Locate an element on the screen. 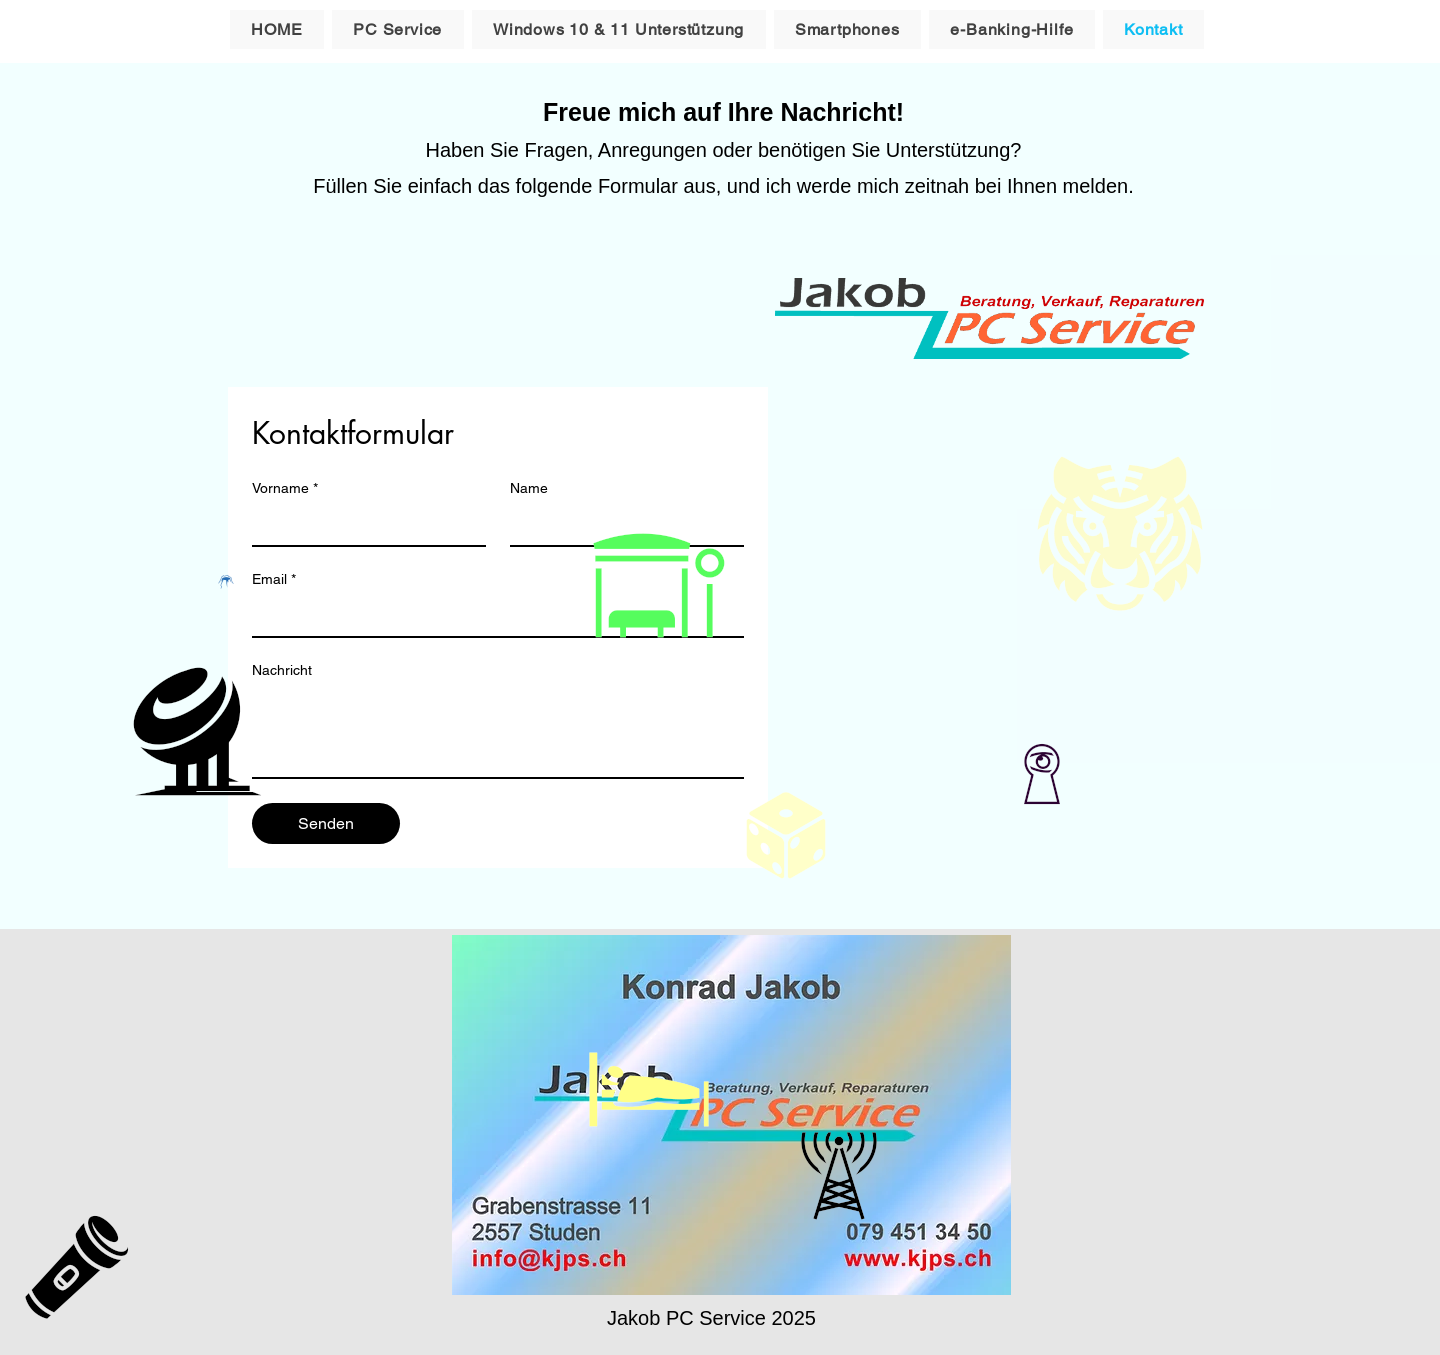  indicates a volcano or volcanic area on a map is located at coordinates (226, 581).